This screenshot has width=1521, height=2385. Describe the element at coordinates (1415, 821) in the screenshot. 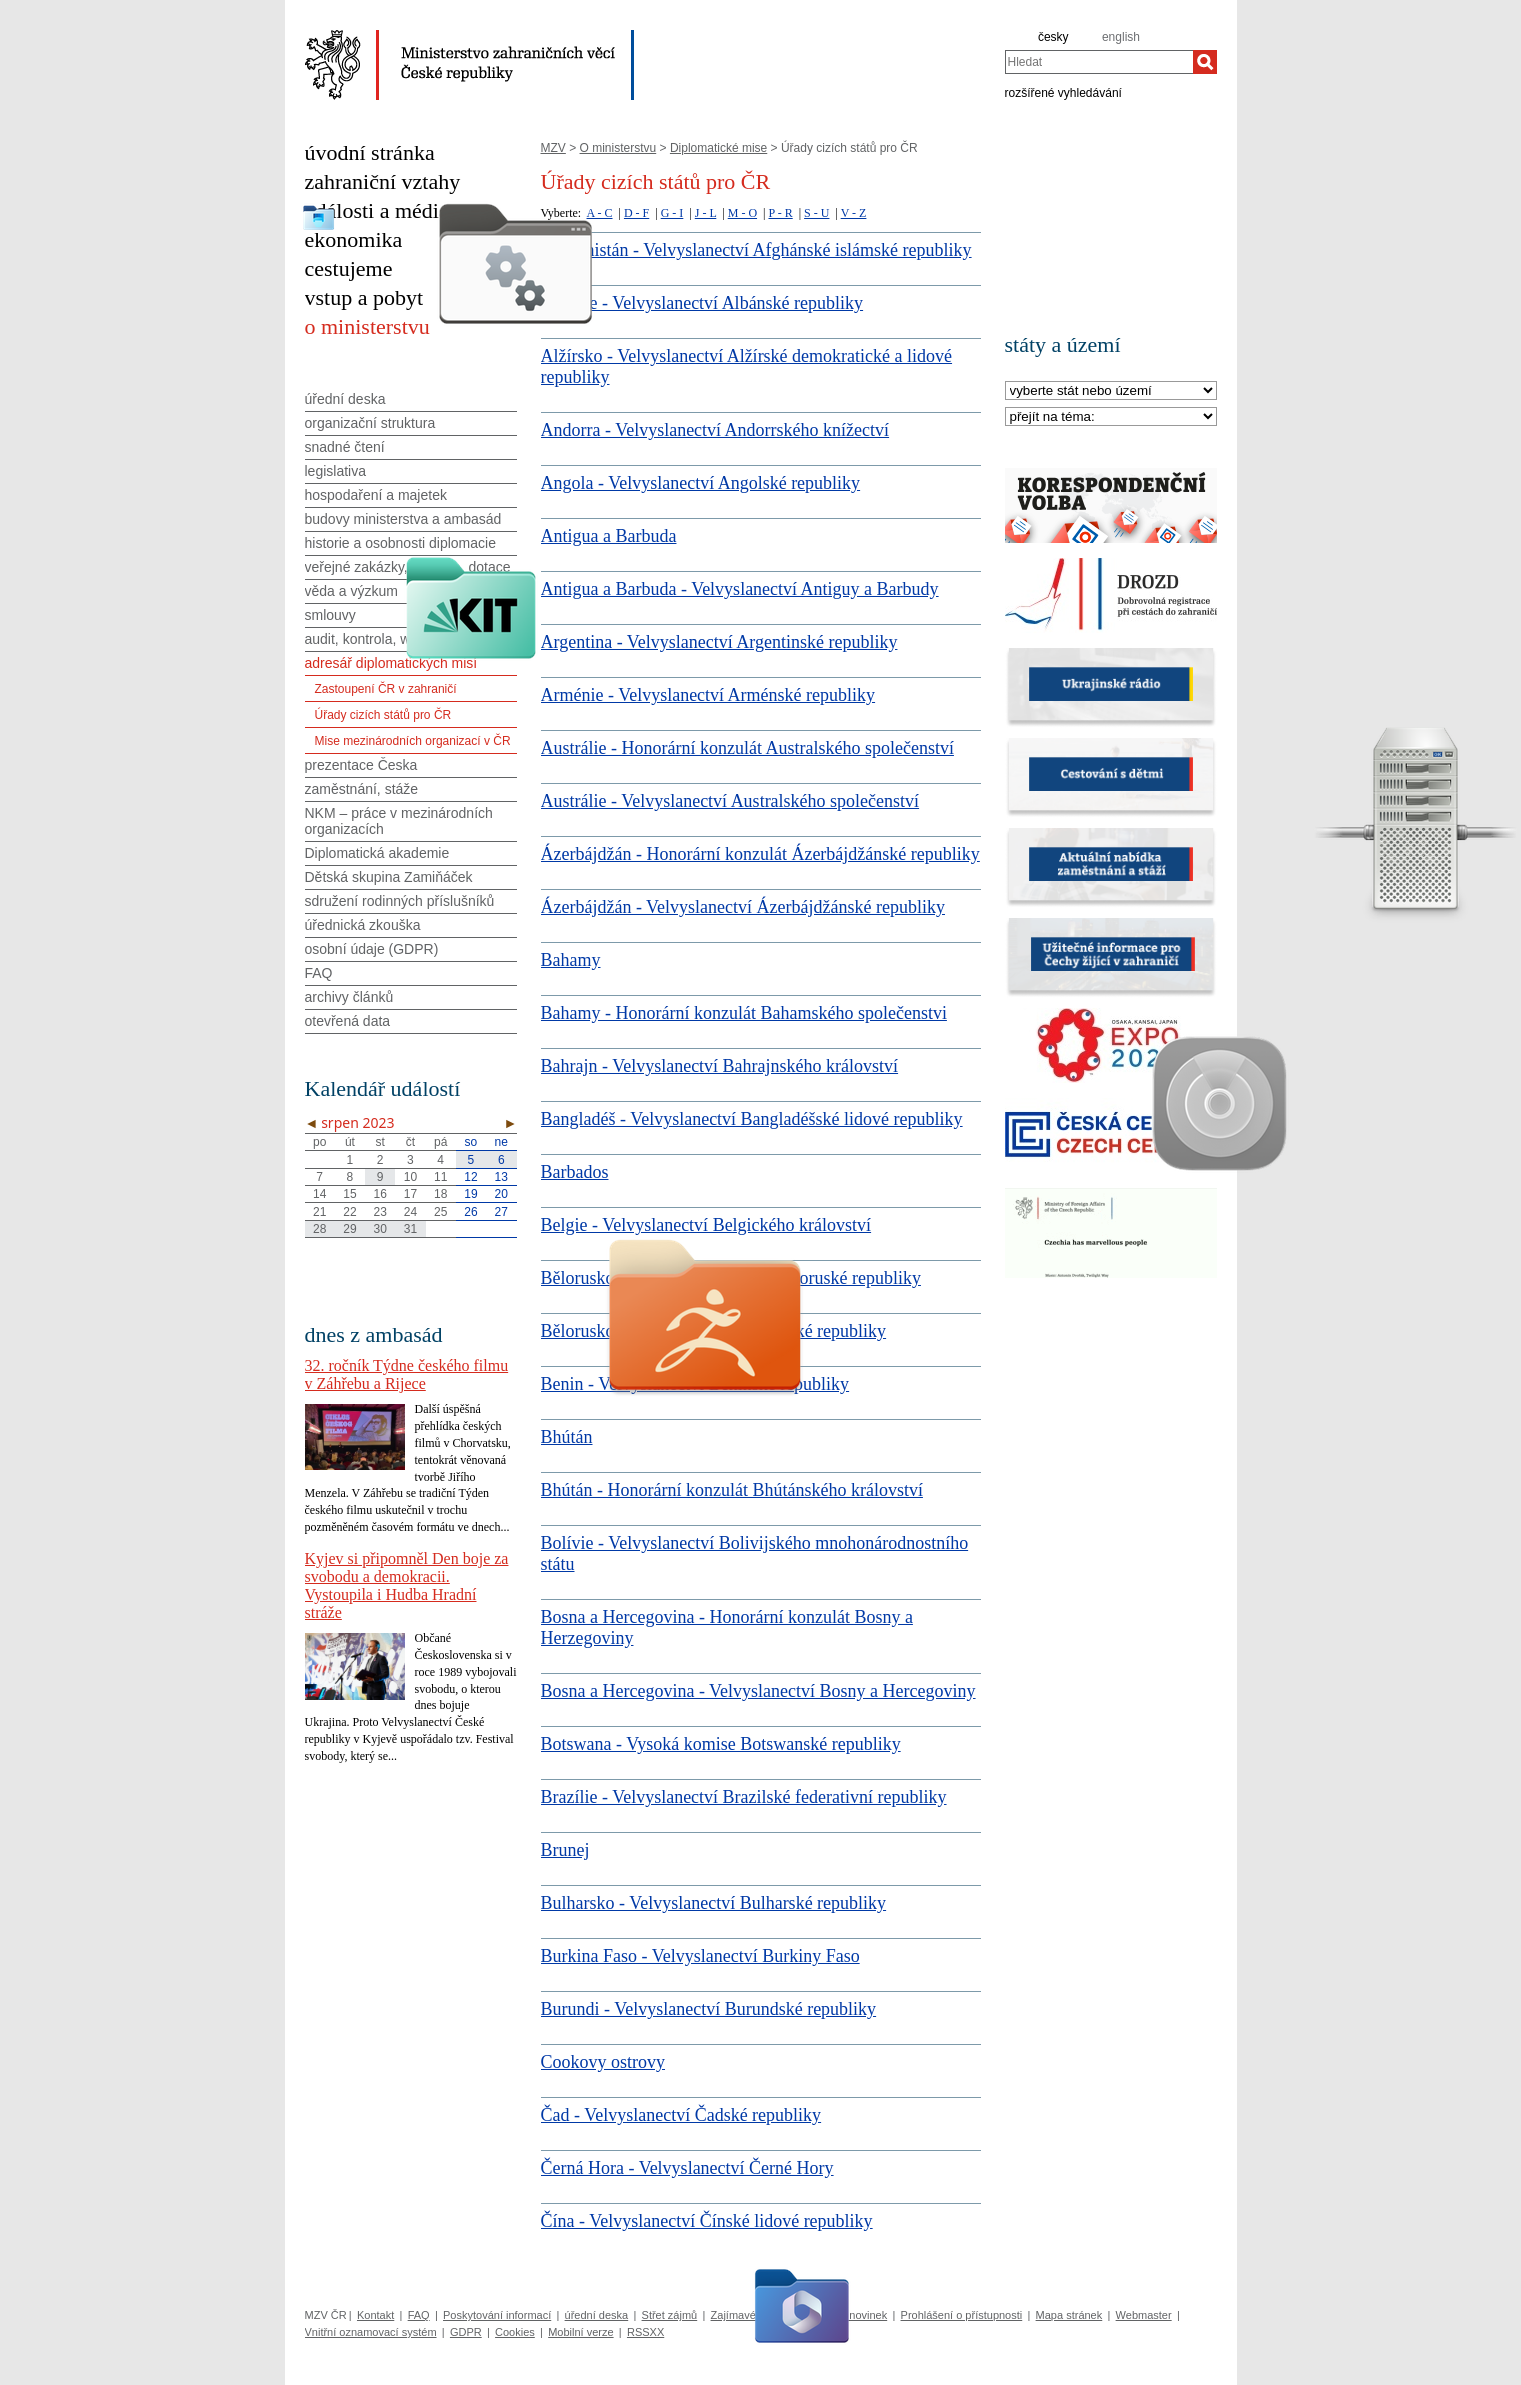

I see `access network server settings` at that location.